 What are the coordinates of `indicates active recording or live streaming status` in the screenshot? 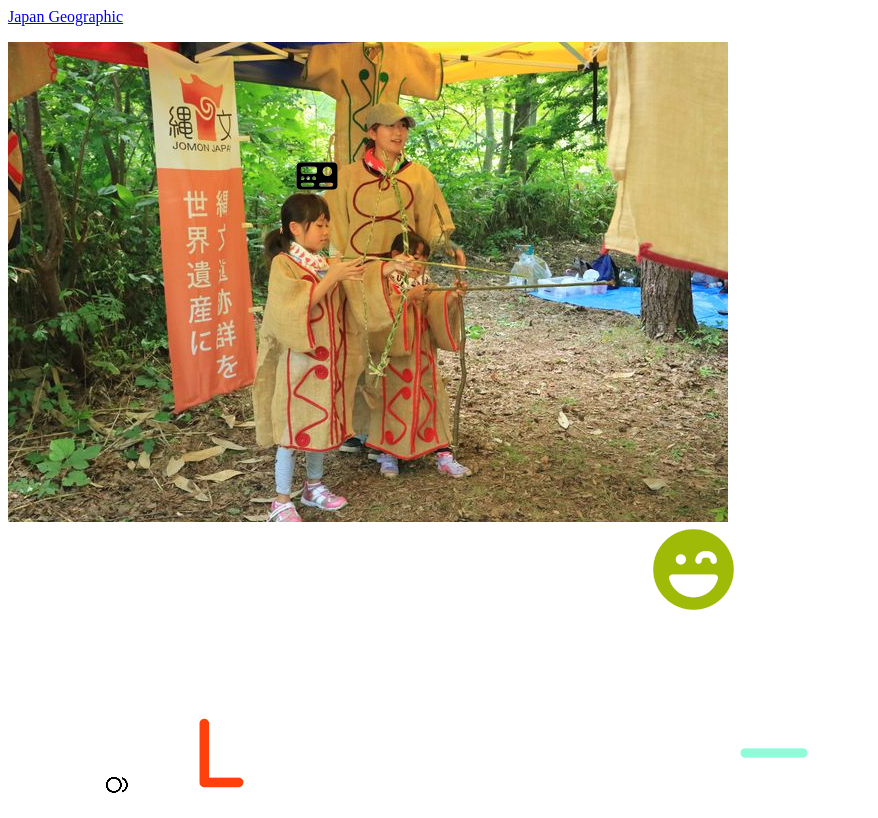 It's located at (117, 785).